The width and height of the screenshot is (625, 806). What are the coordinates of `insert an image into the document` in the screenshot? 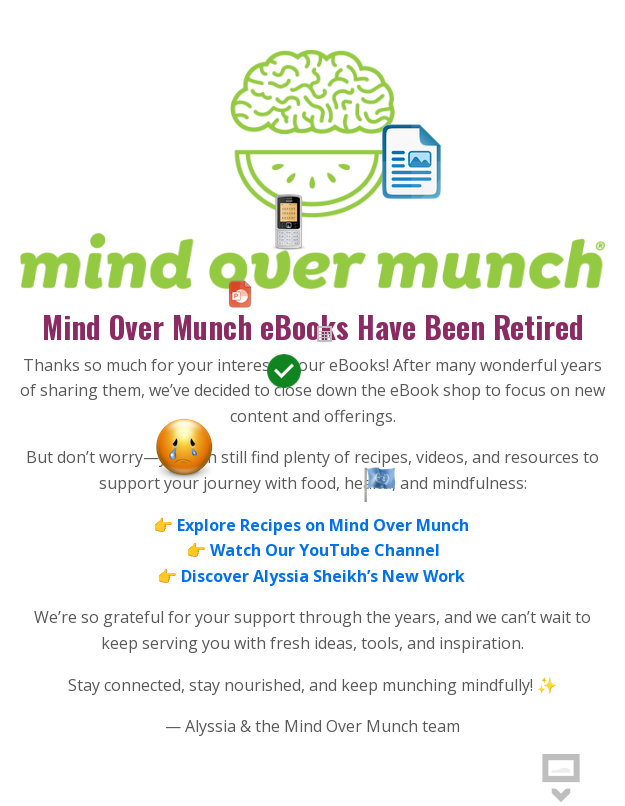 It's located at (561, 779).